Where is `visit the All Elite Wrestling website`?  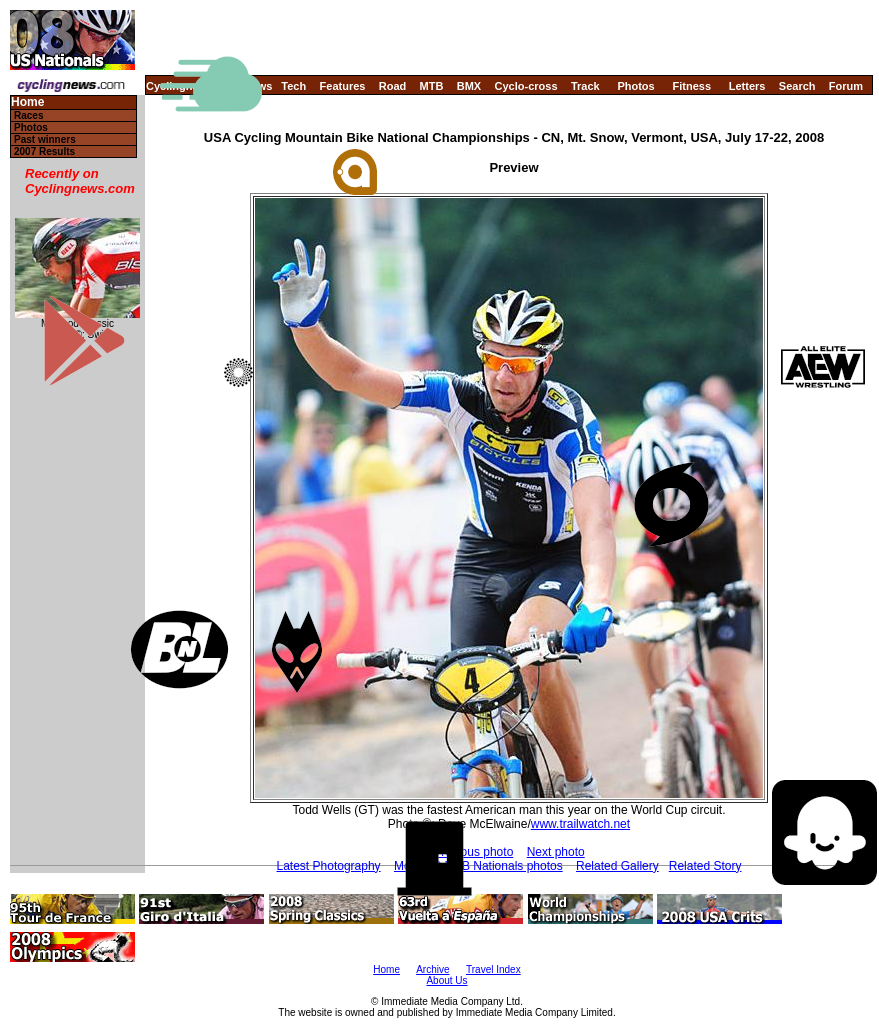 visit the All Elite Wrestling website is located at coordinates (823, 367).